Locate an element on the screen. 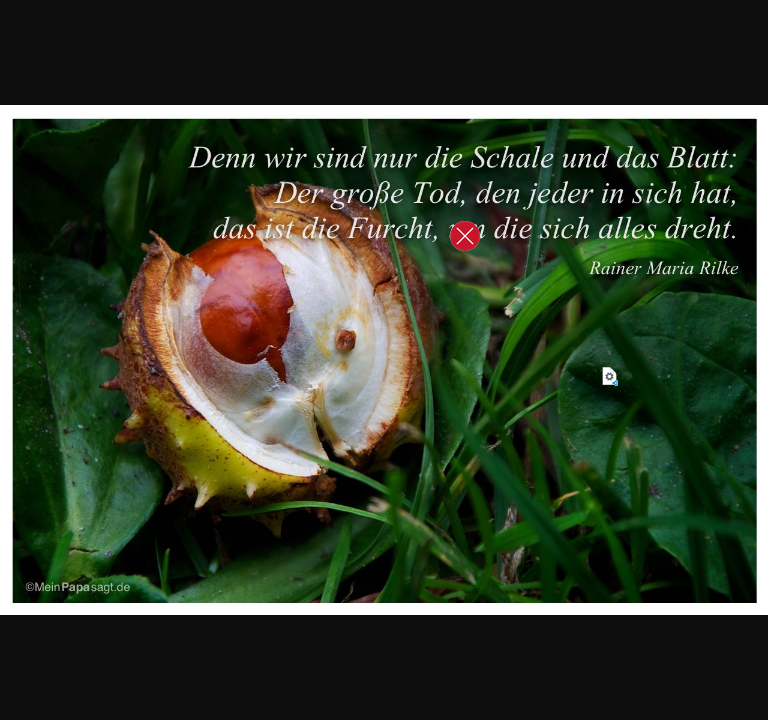  indicates an Insync sync error or failure is located at coordinates (465, 236).